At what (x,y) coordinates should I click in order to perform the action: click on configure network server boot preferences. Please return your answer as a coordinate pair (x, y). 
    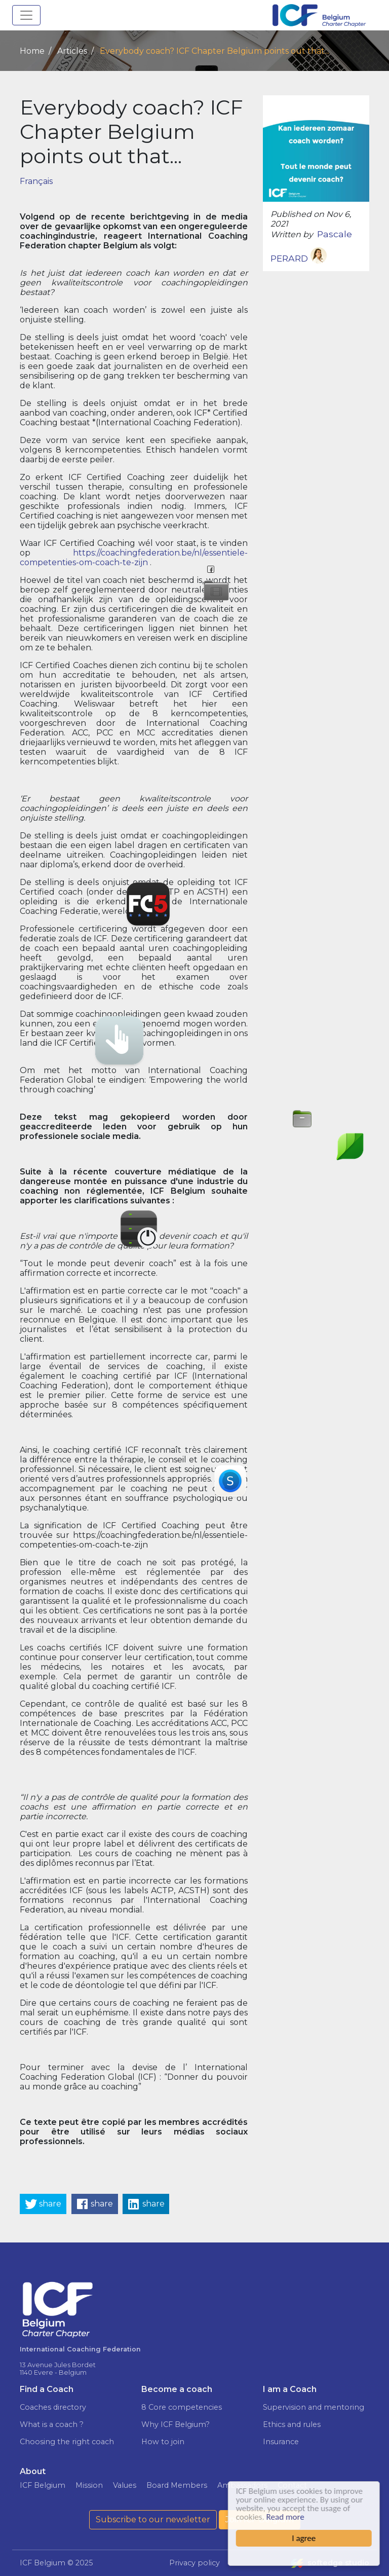
    Looking at the image, I should click on (139, 1229).